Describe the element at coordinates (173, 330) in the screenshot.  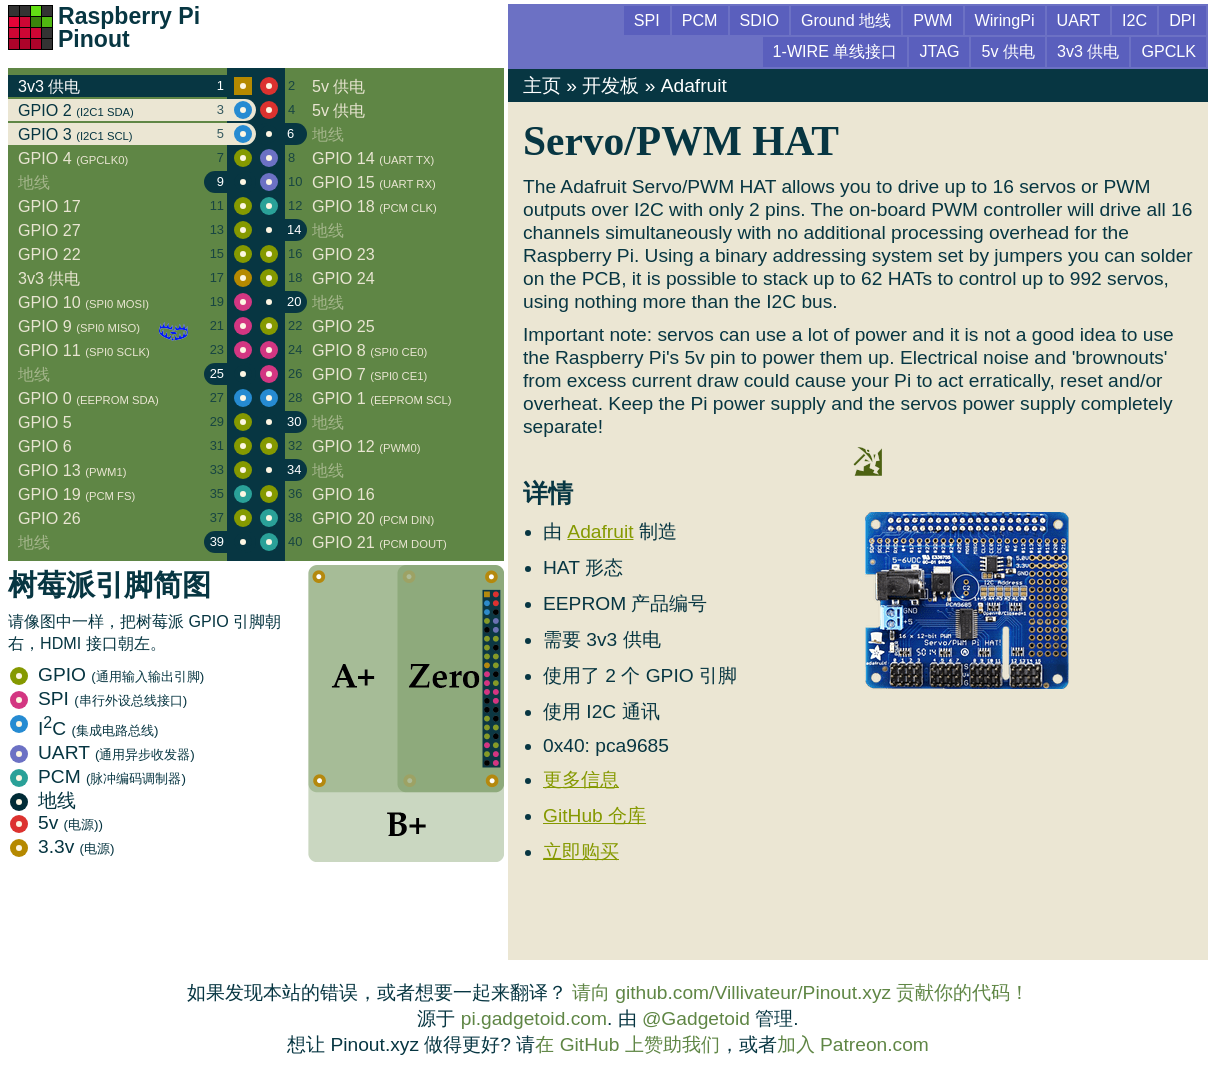
I see `set a trap for enemies or animals` at that location.